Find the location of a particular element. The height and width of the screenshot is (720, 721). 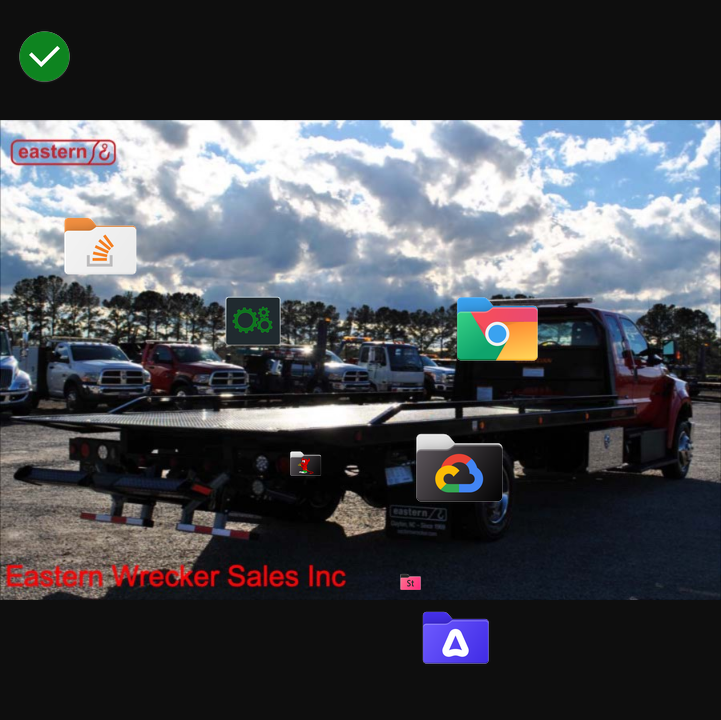

open adonis project folder is located at coordinates (455, 639).